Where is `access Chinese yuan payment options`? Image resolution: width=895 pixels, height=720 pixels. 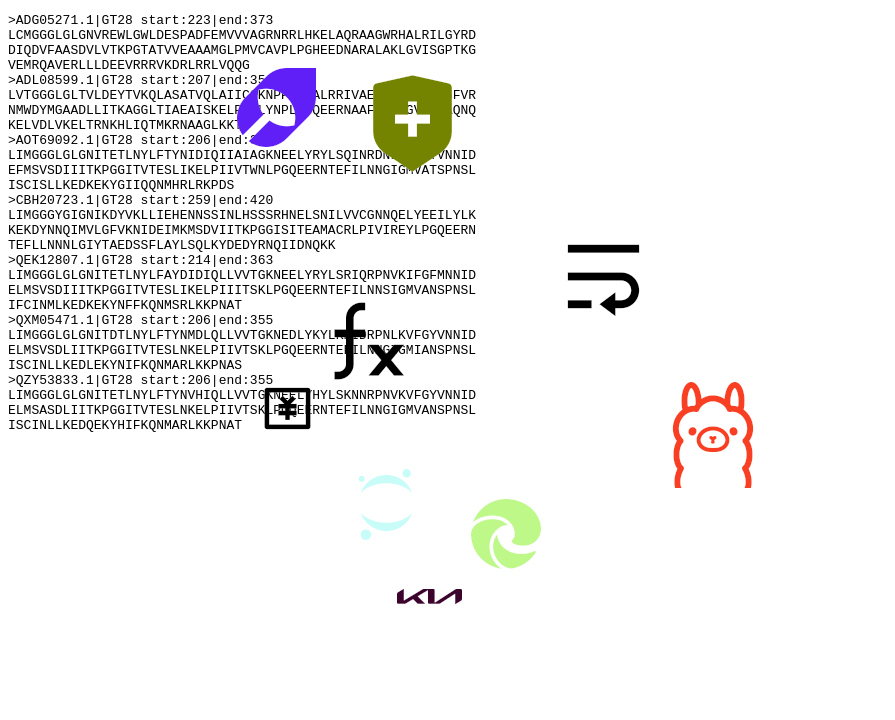
access Chinese yuan payment options is located at coordinates (287, 408).